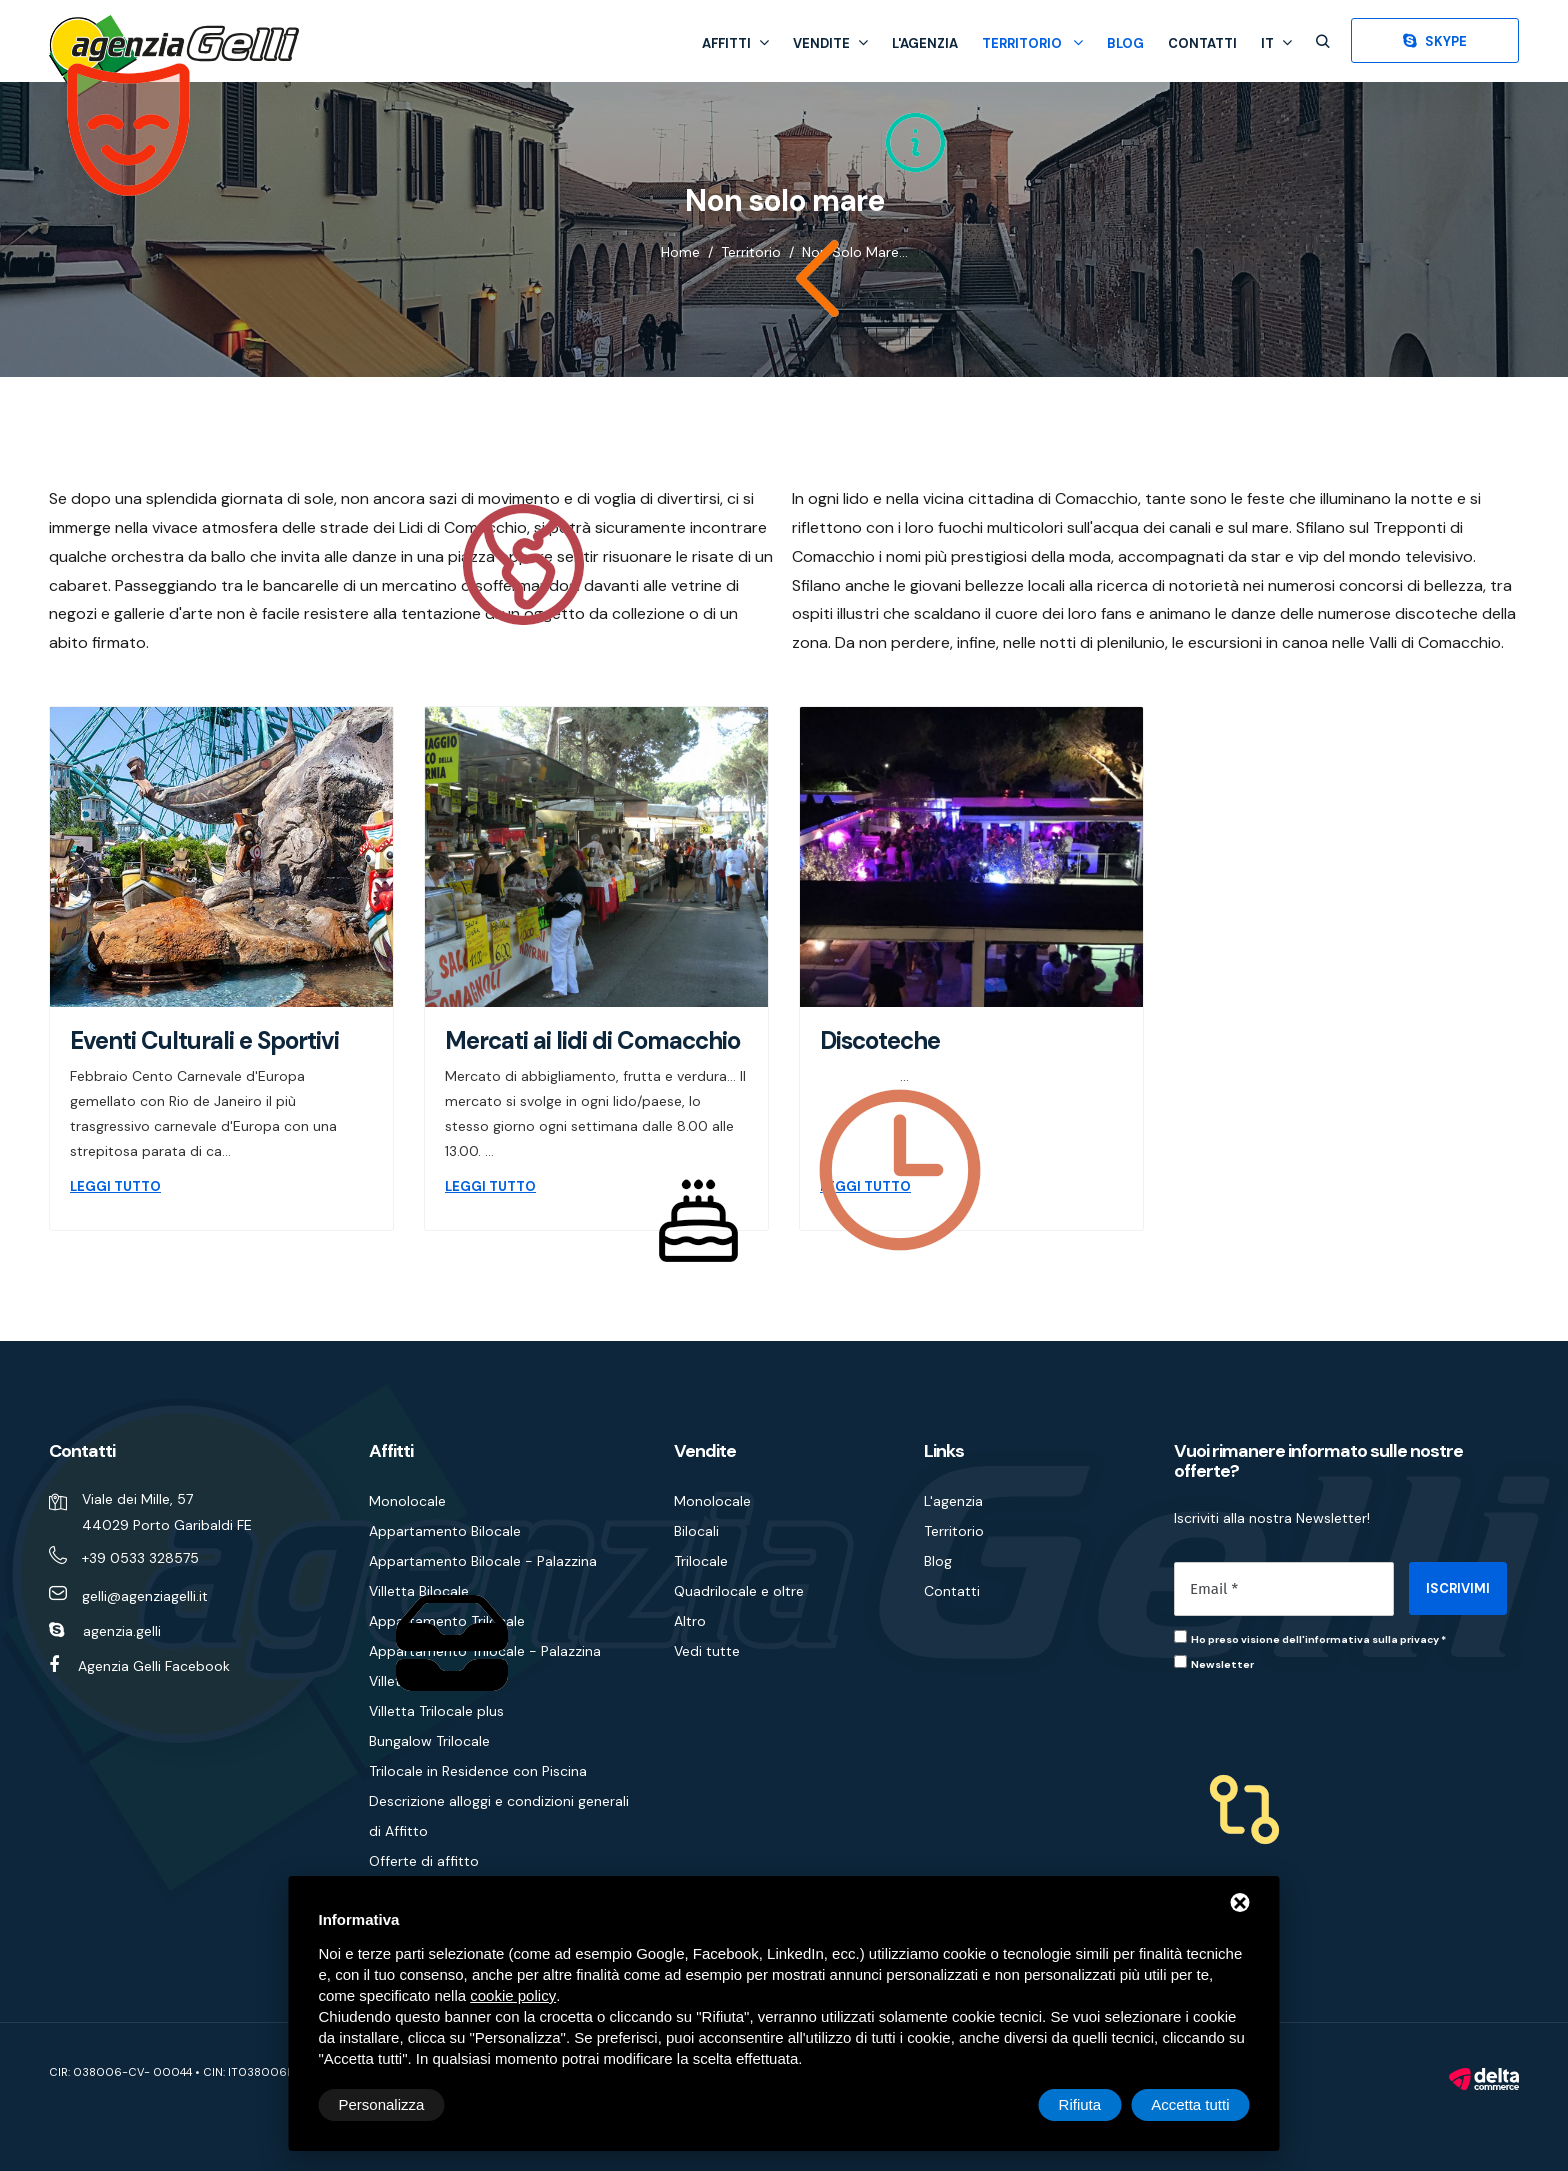 Image resolution: width=1568 pixels, height=2171 pixels. I want to click on compare branches or commits in a repository, so click(1244, 1809).